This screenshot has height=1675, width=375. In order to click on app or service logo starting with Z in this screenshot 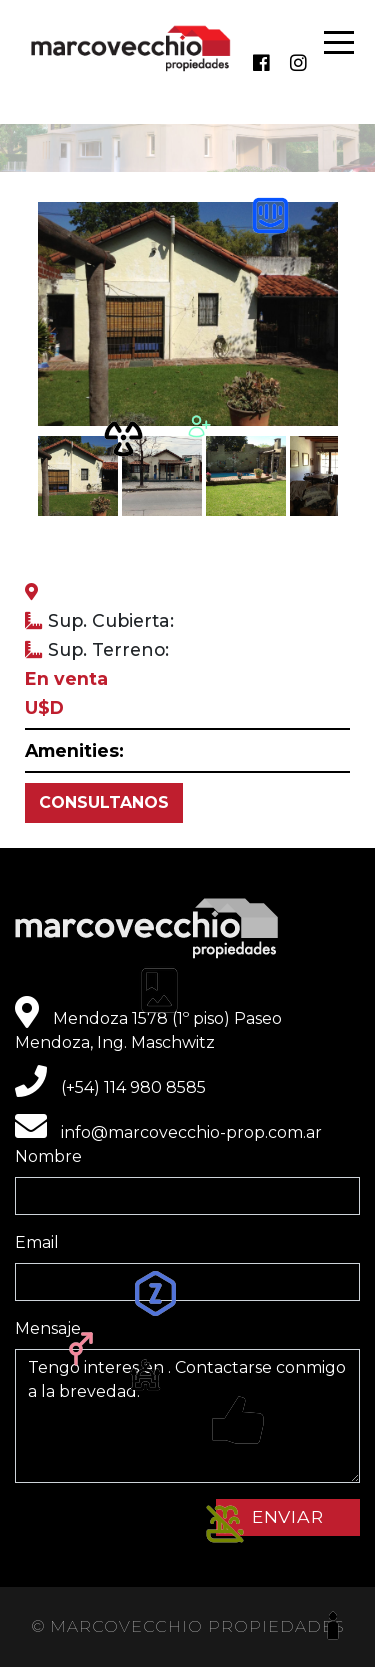, I will do `click(155, 1293)`.